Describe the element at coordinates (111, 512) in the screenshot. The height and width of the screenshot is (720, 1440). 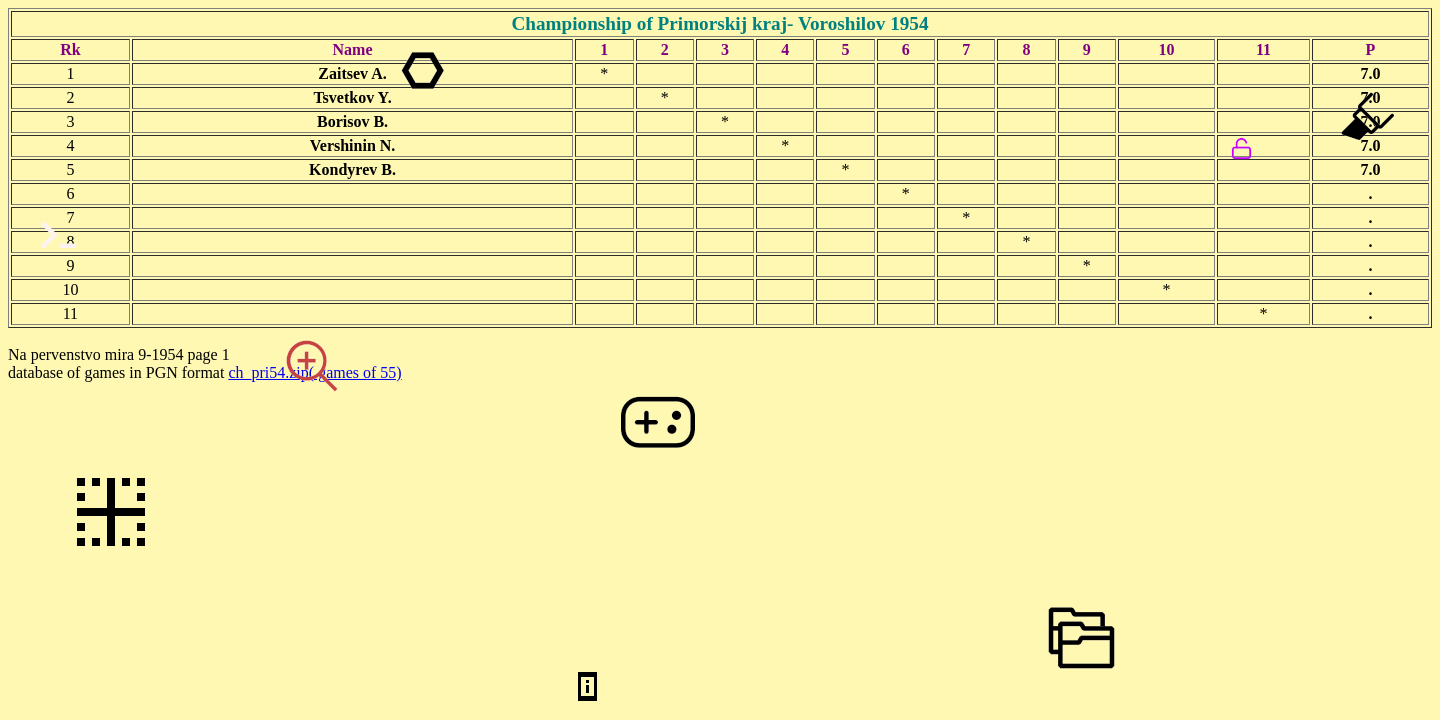
I see `apply inner borders to selected cells` at that location.